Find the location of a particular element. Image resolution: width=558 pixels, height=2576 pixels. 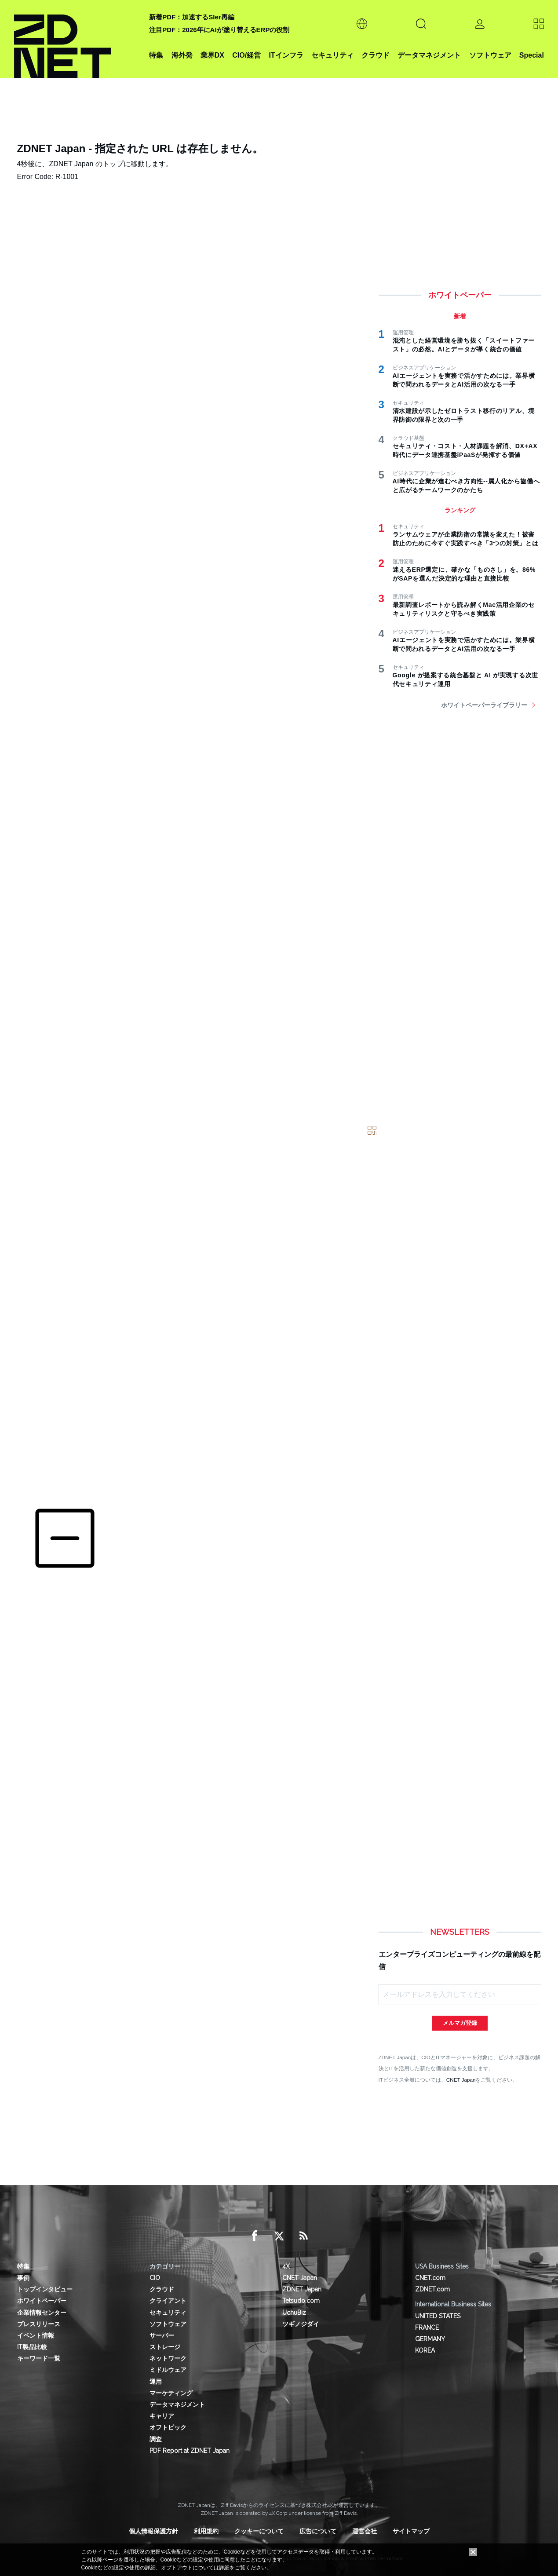

remove or collapse an item is located at coordinates (65, 1538).